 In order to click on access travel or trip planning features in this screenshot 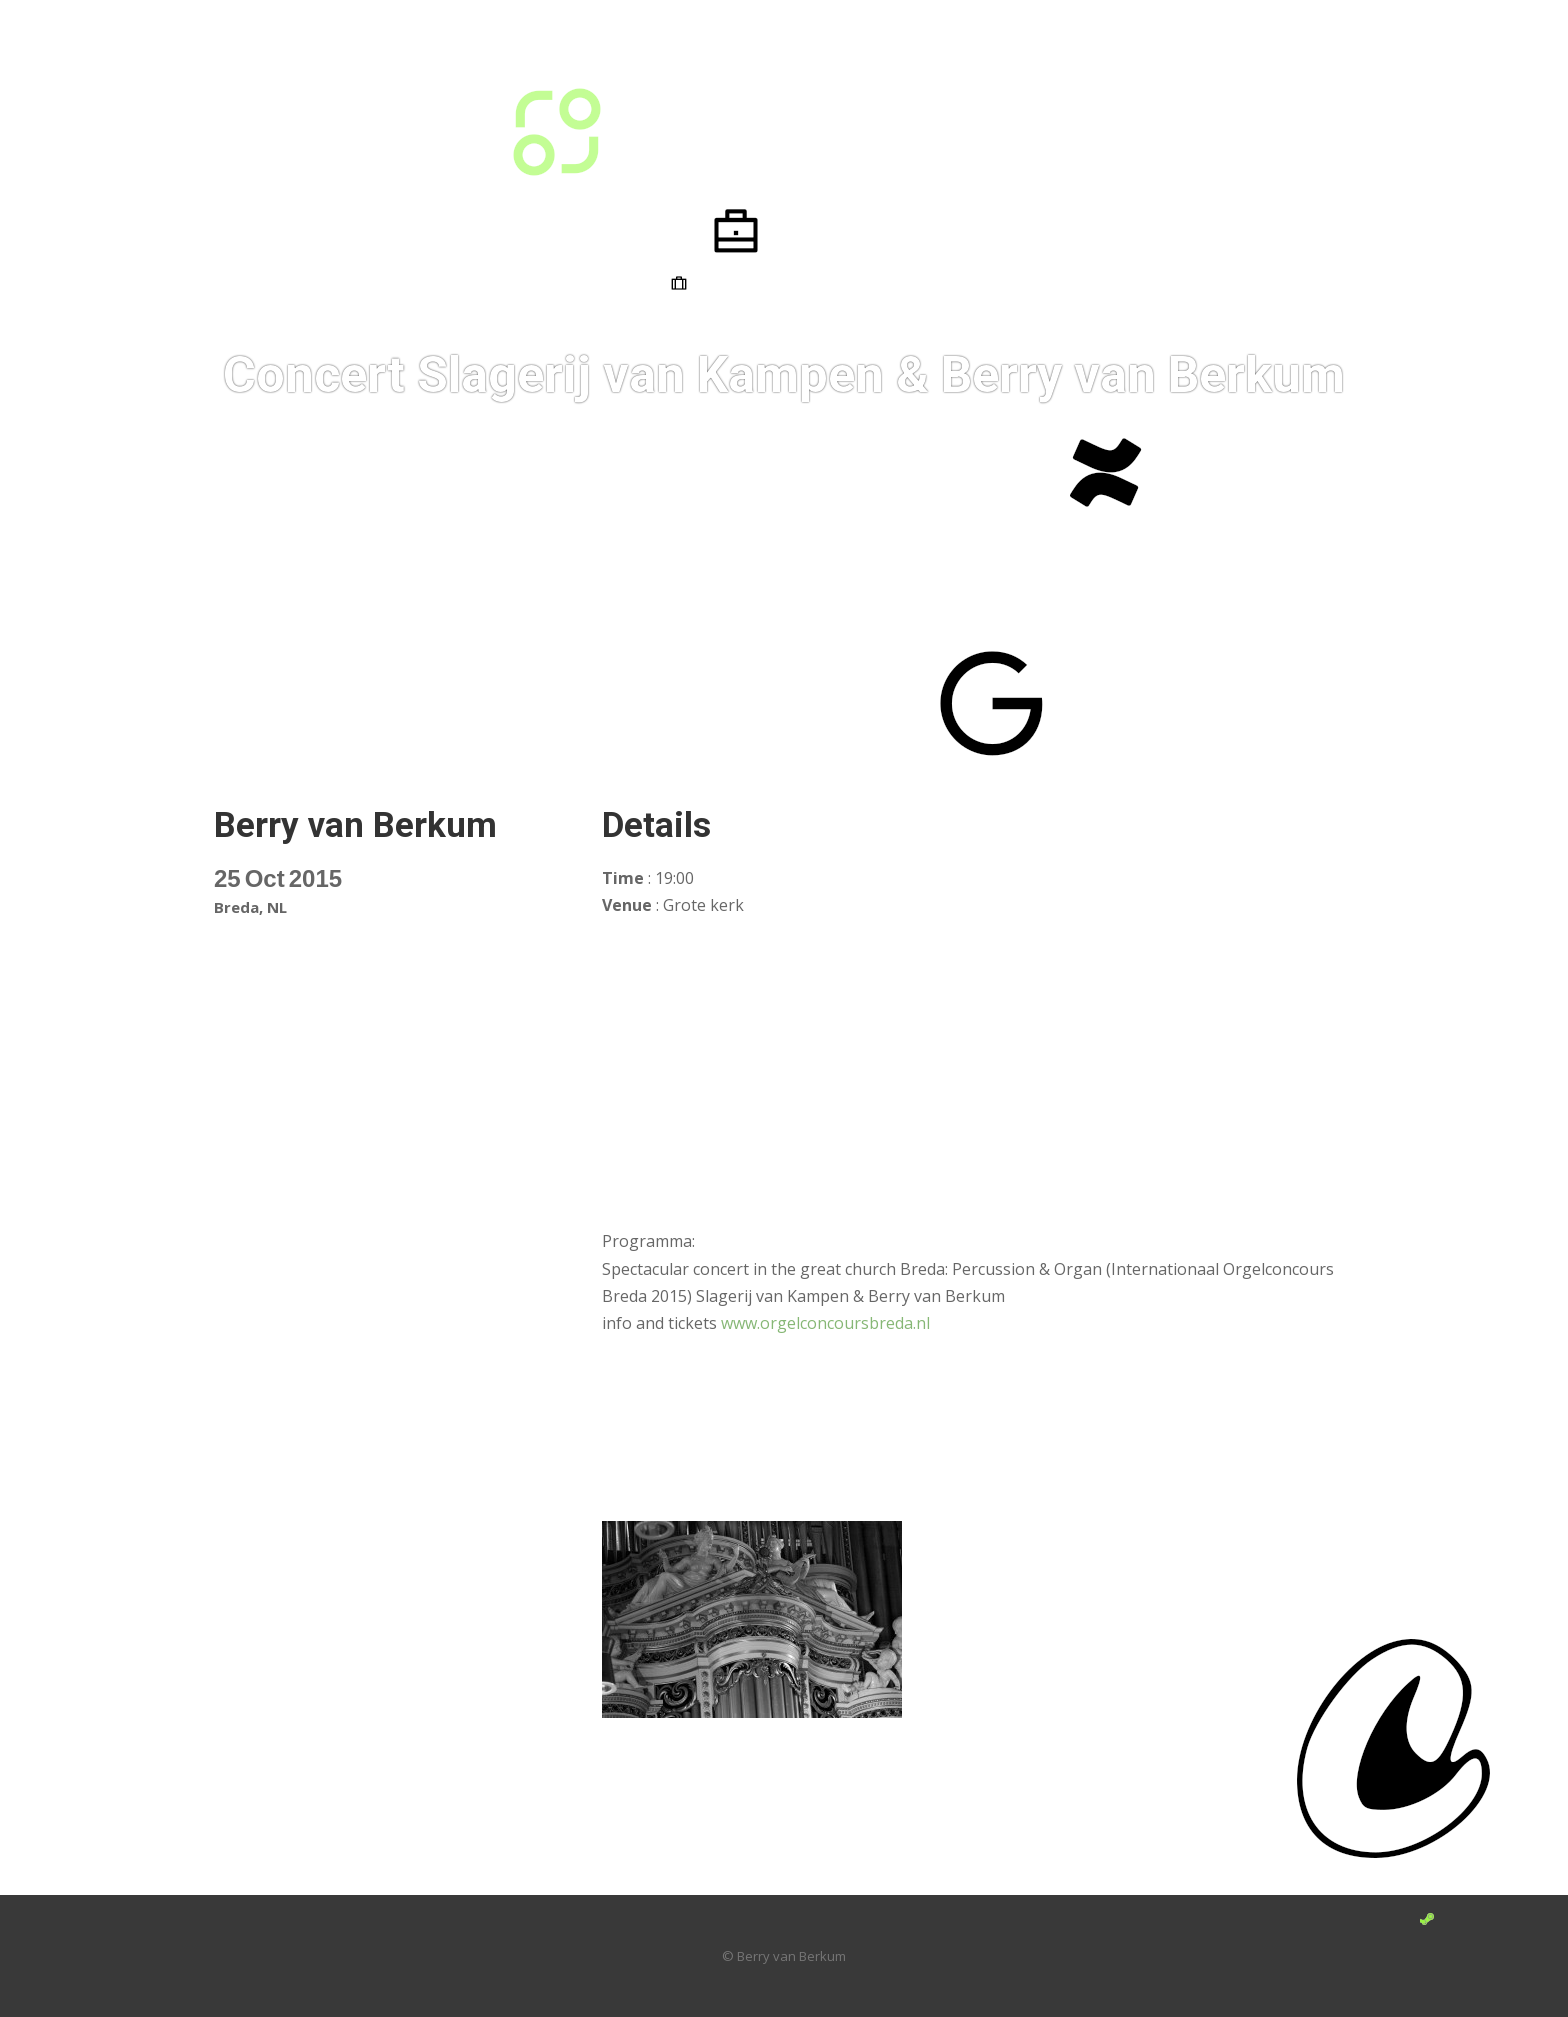, I will do `click(679, 283)`.